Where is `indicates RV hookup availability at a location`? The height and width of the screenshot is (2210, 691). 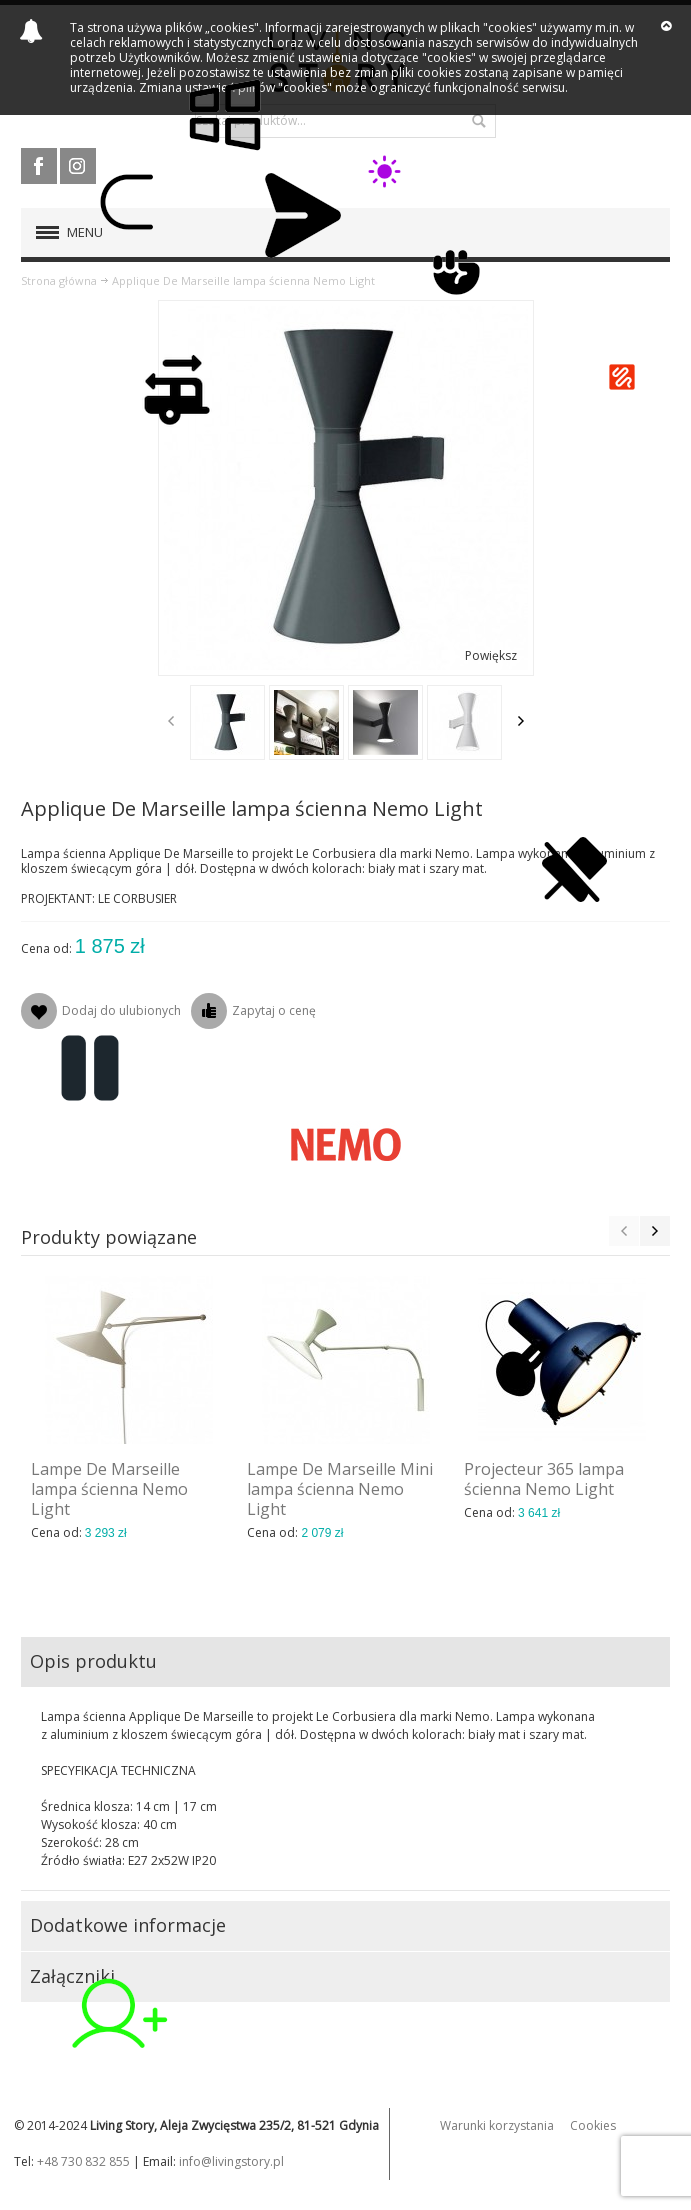
indicates RV hookup availability at a location is located at coordinates (173, 388).